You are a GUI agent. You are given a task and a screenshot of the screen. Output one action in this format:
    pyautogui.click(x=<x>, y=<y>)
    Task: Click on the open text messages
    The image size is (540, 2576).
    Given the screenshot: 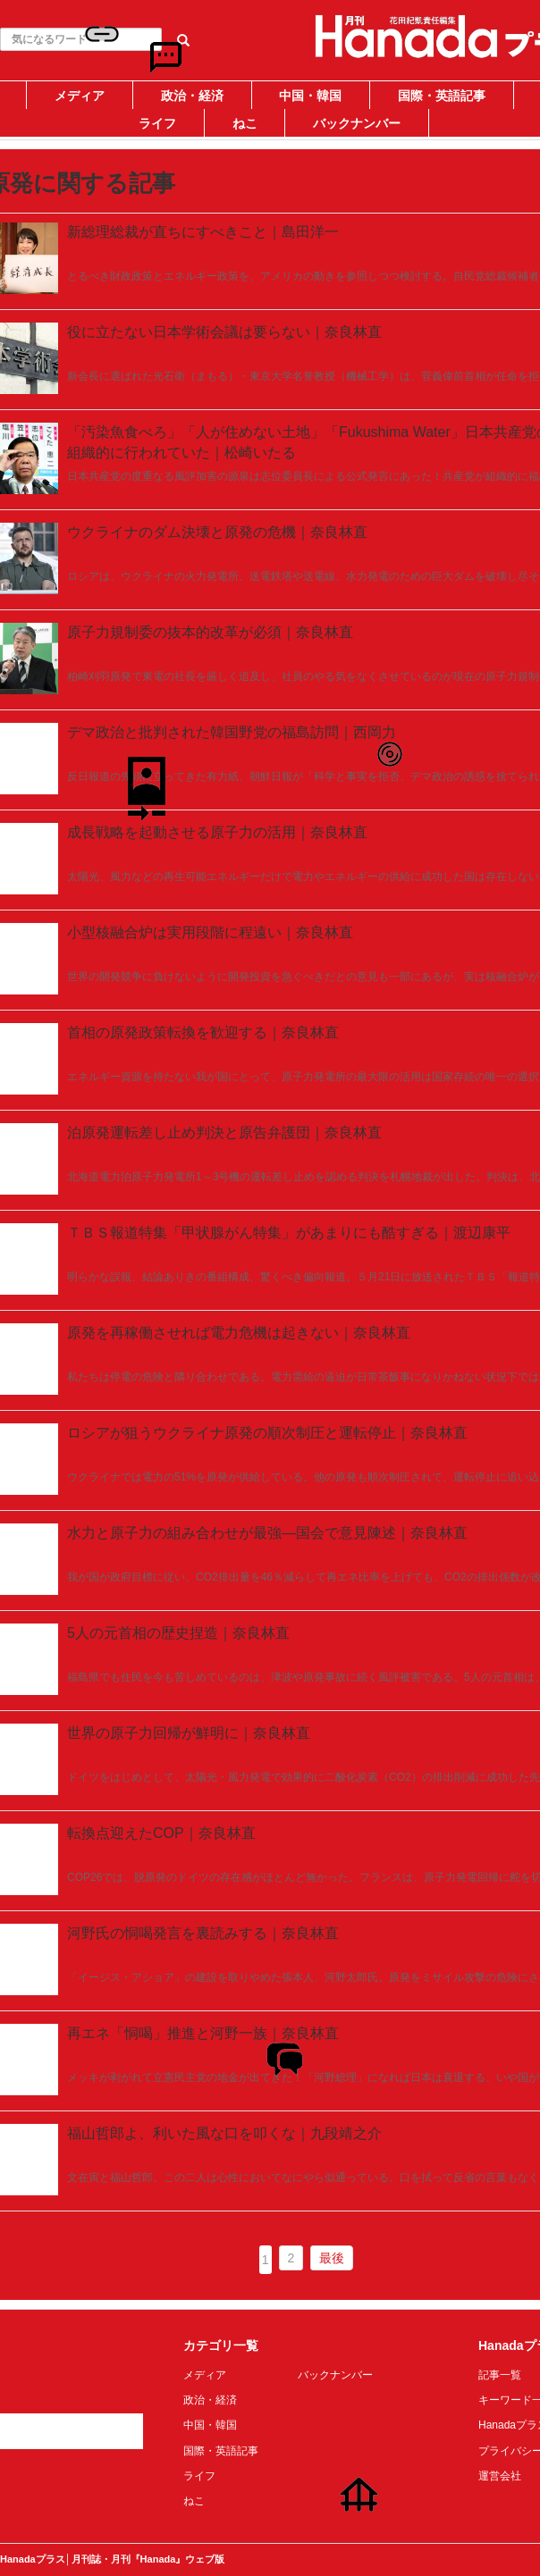 What is the action you would take?
    pyautogui.click(x=165, y=57)
    